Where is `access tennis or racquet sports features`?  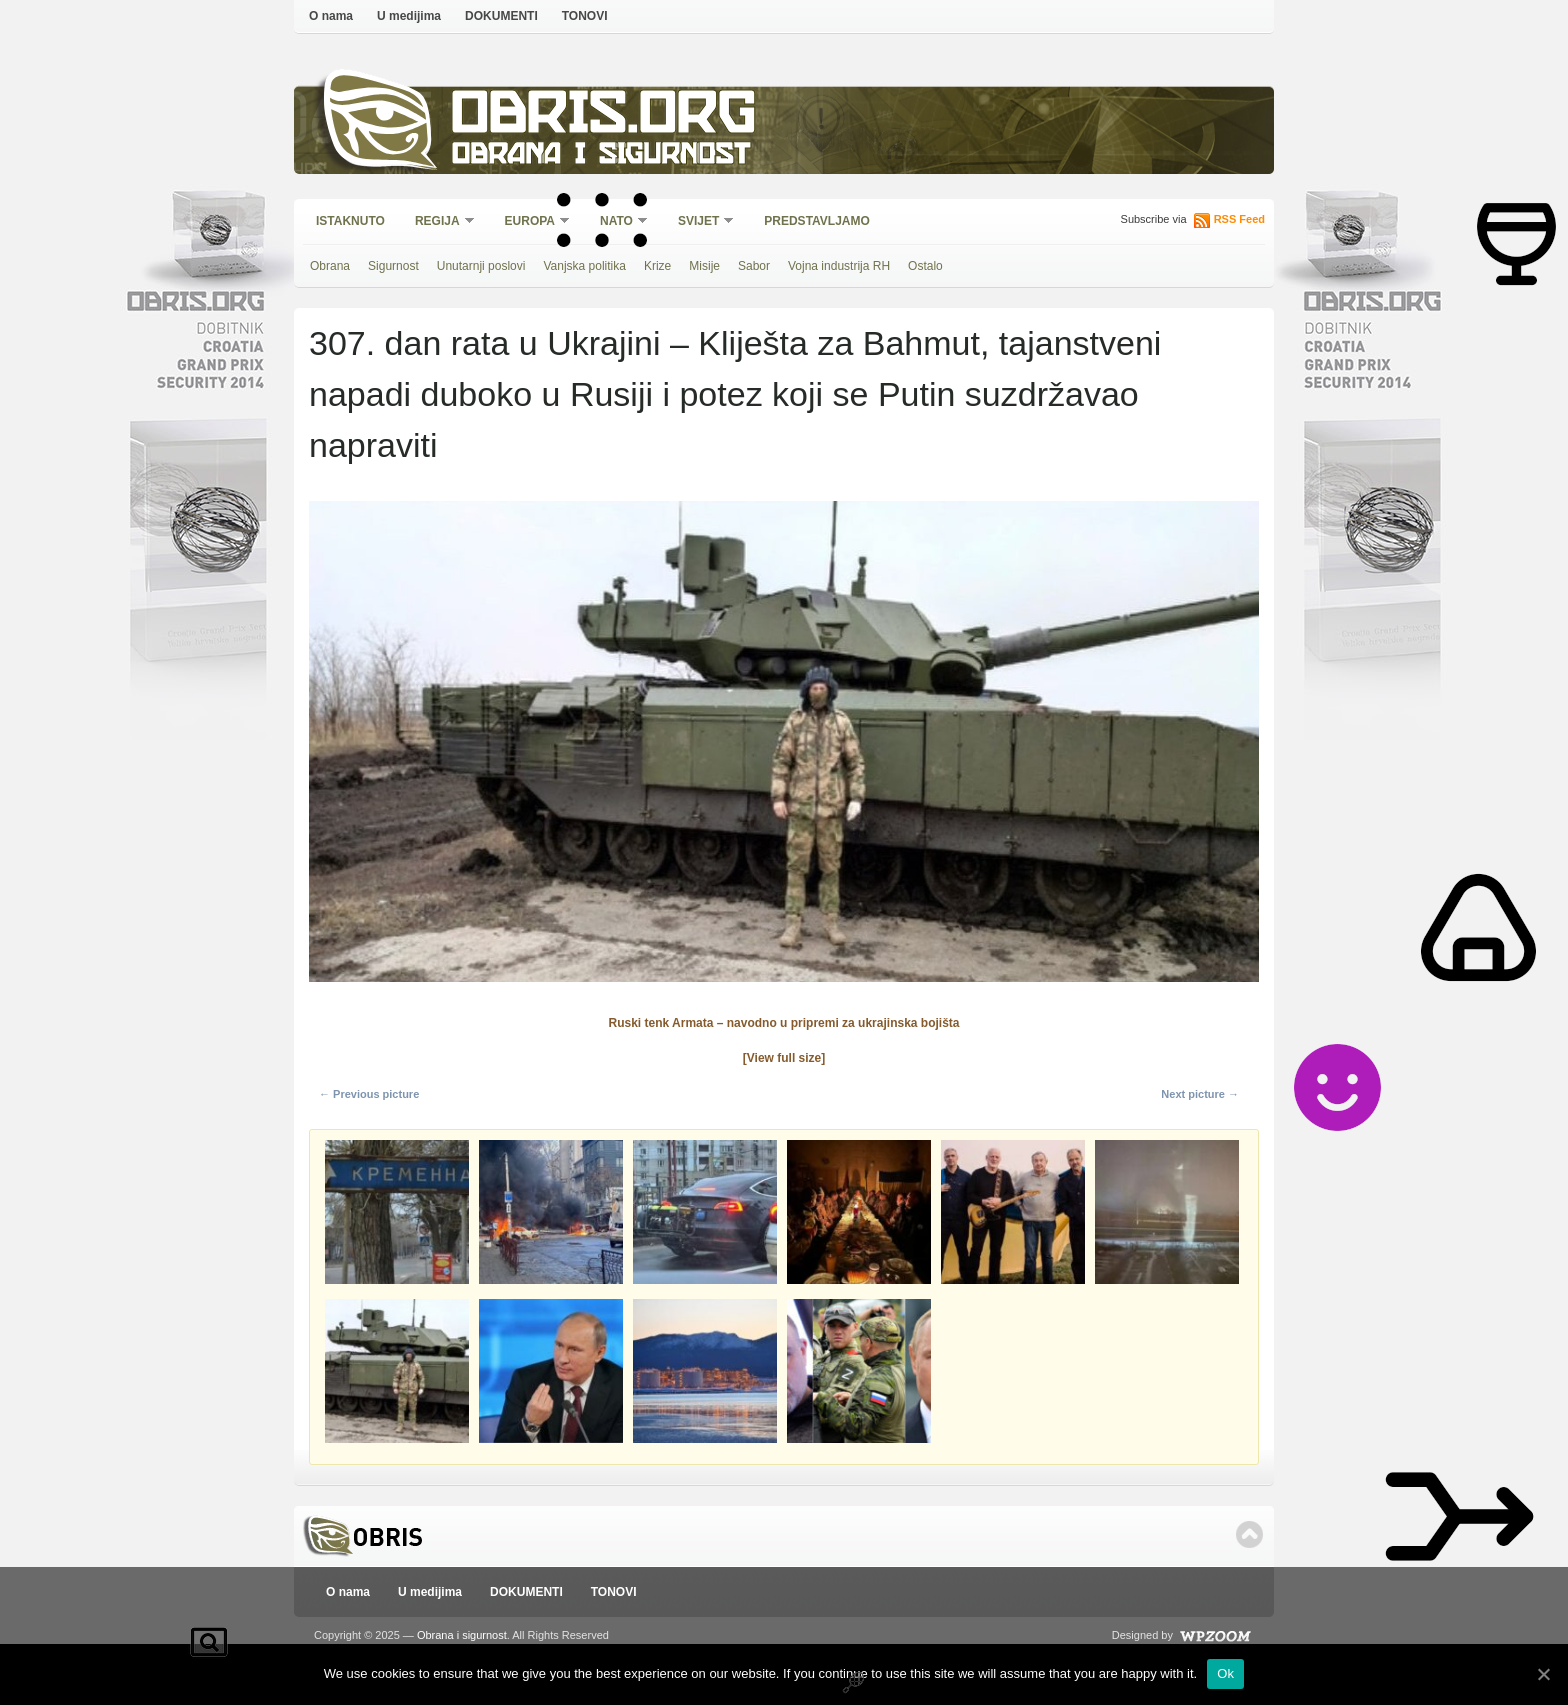
access tennis or racquet sports features is located at coordinates (853, 1683).